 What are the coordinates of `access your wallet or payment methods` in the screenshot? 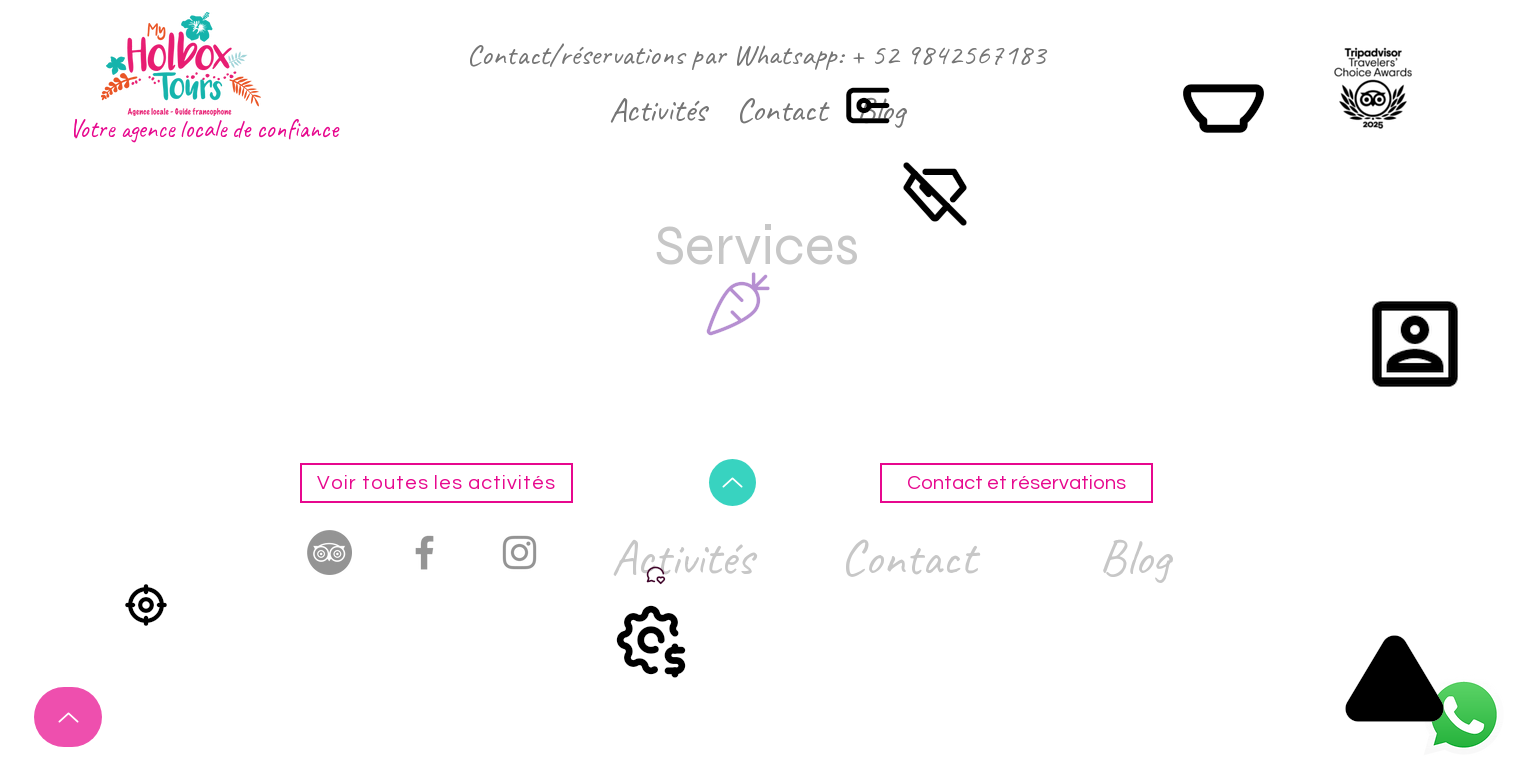 It's located at (866, 105).